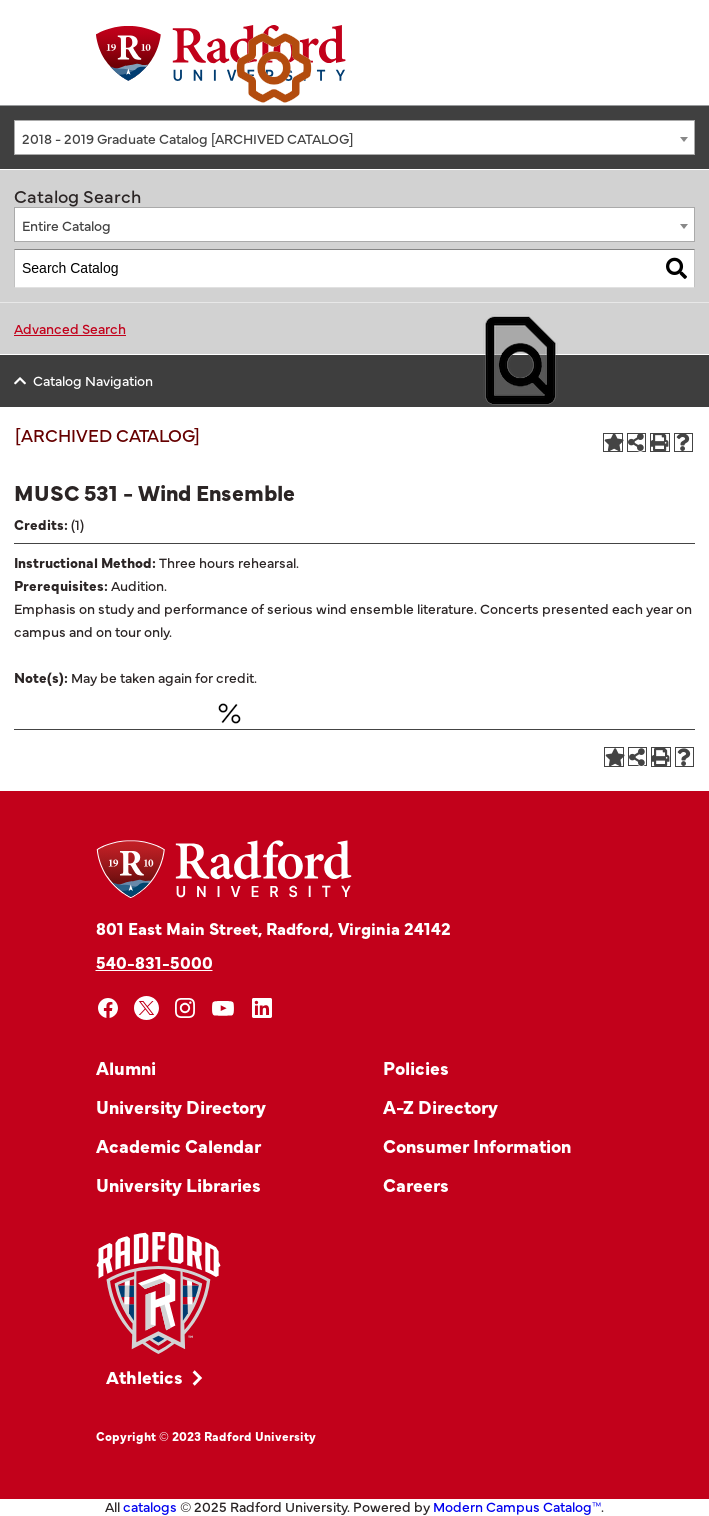 The image size is (709, 1516). Describe the element at coordinates (520, 360) in the screenshot. I see `search within the current document` at that location.